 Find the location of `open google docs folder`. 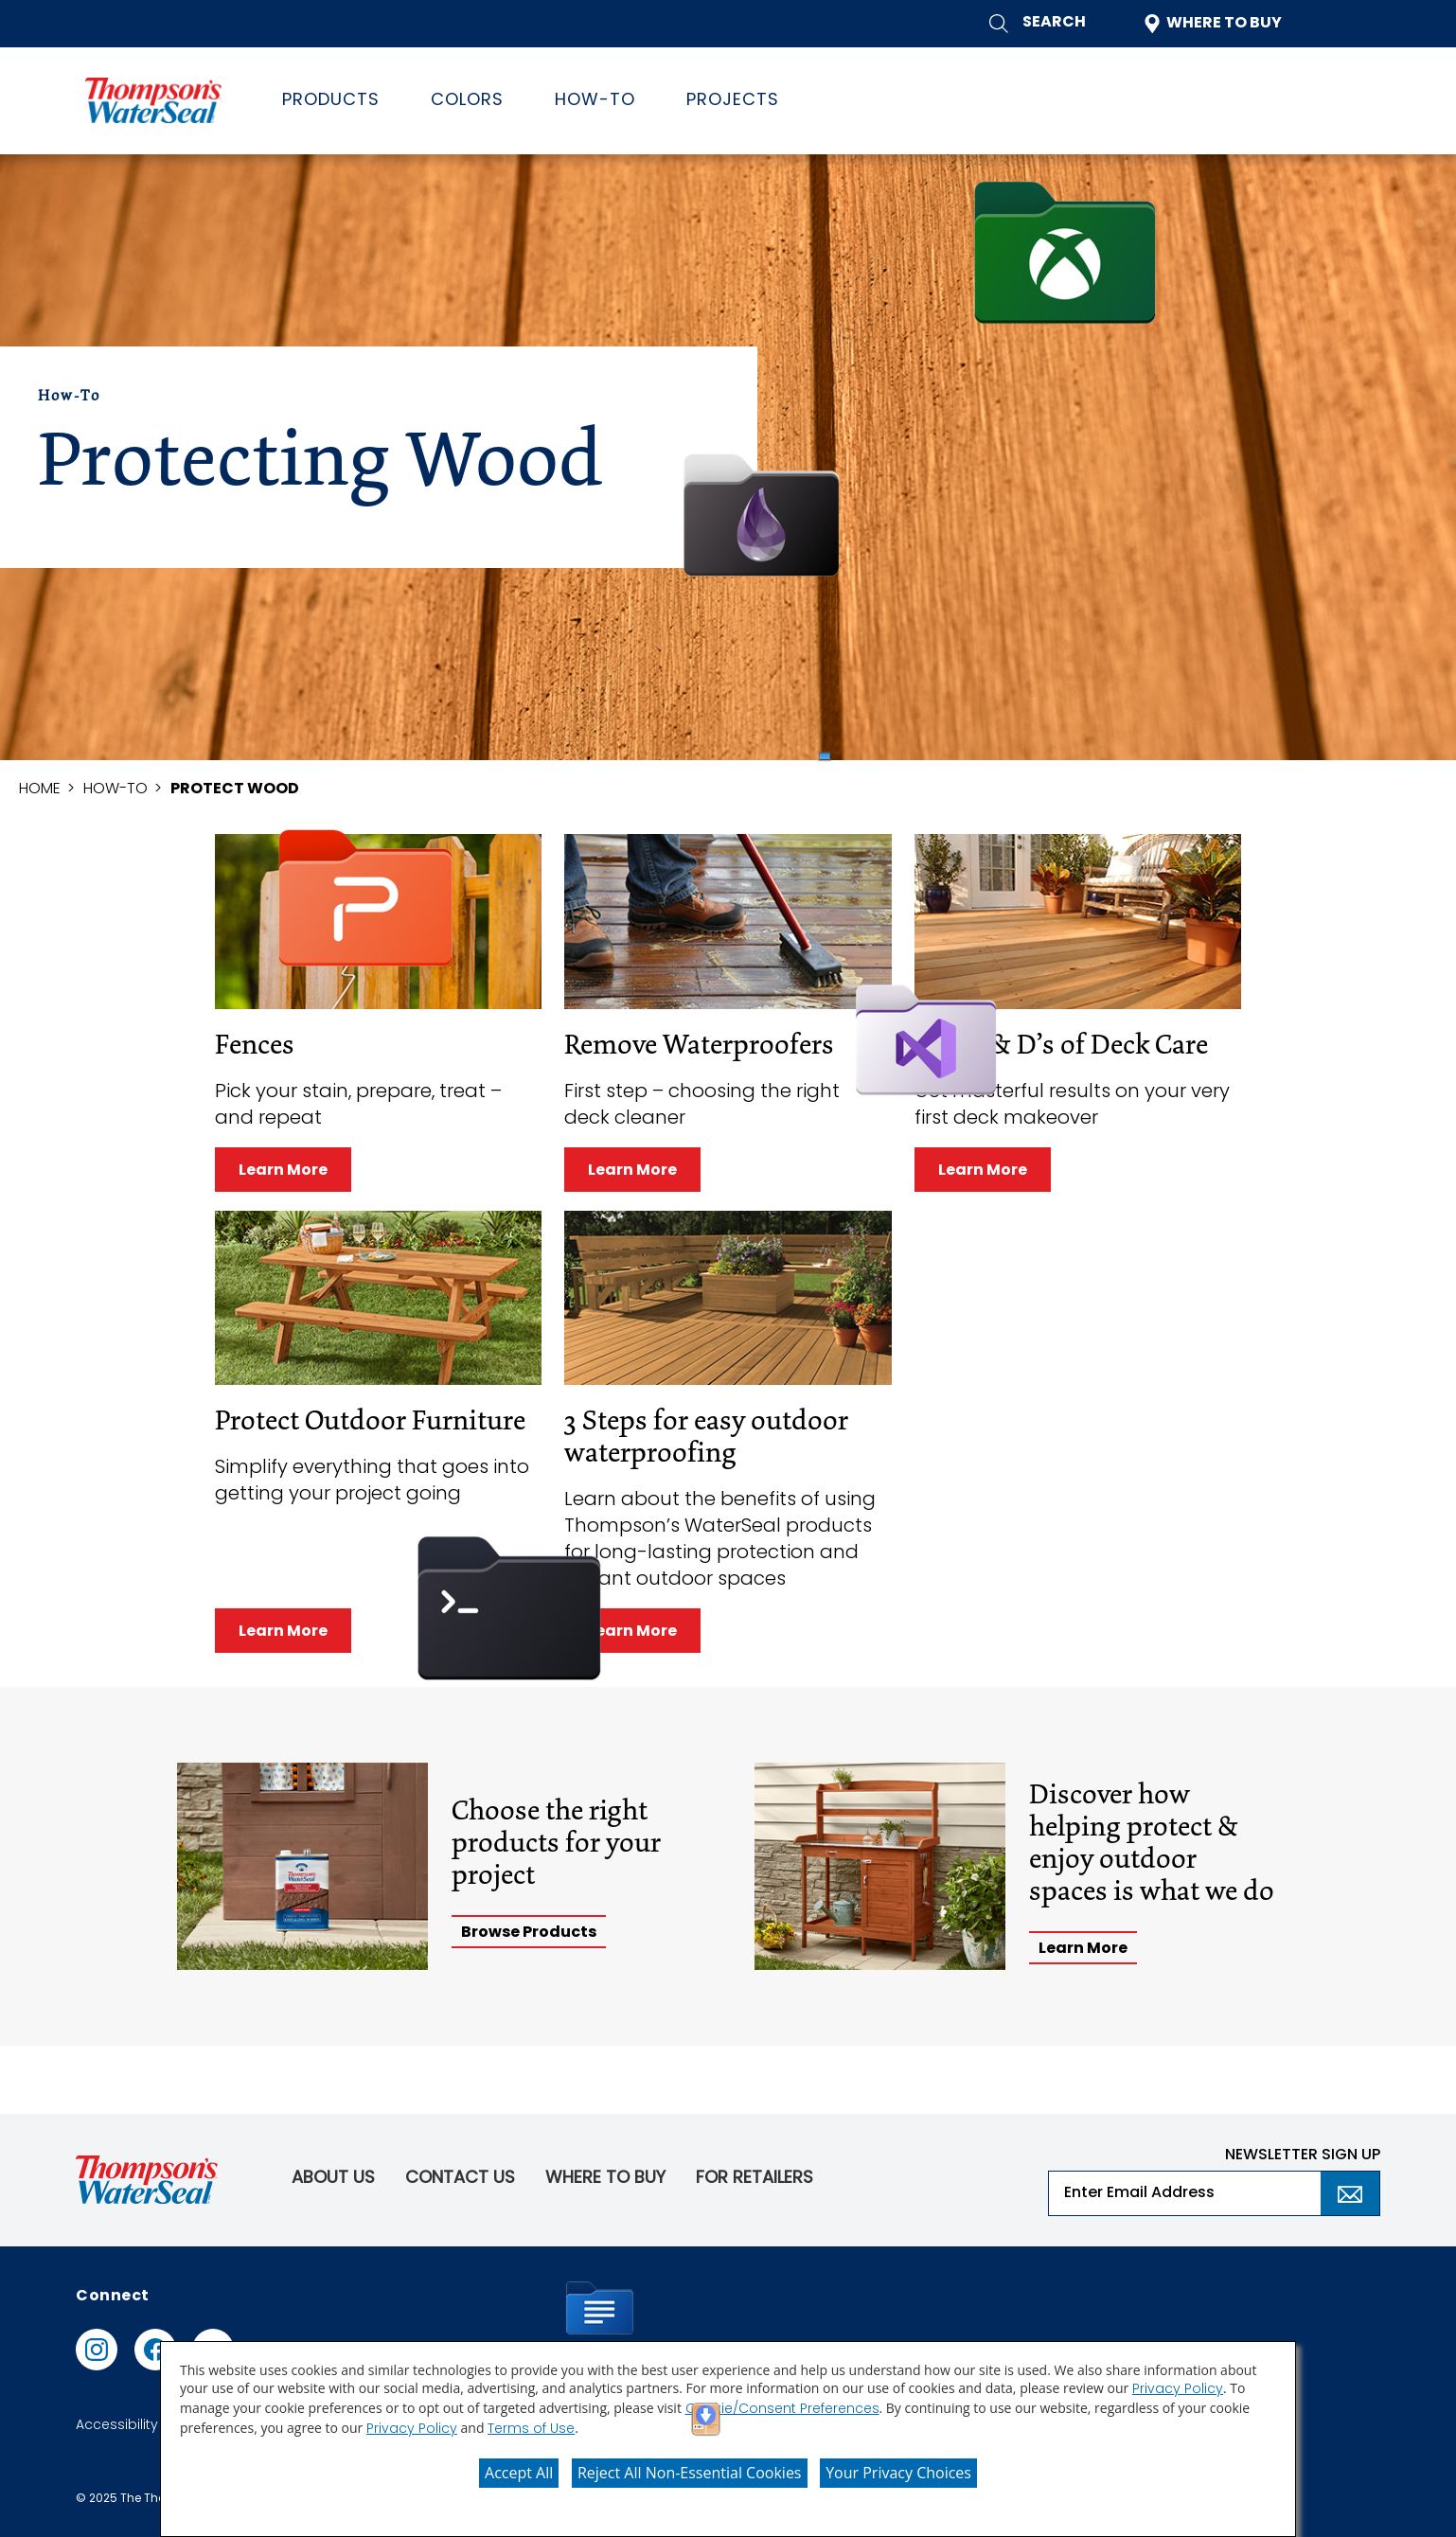

open google docs folder is located at coordinates (599, 2310).